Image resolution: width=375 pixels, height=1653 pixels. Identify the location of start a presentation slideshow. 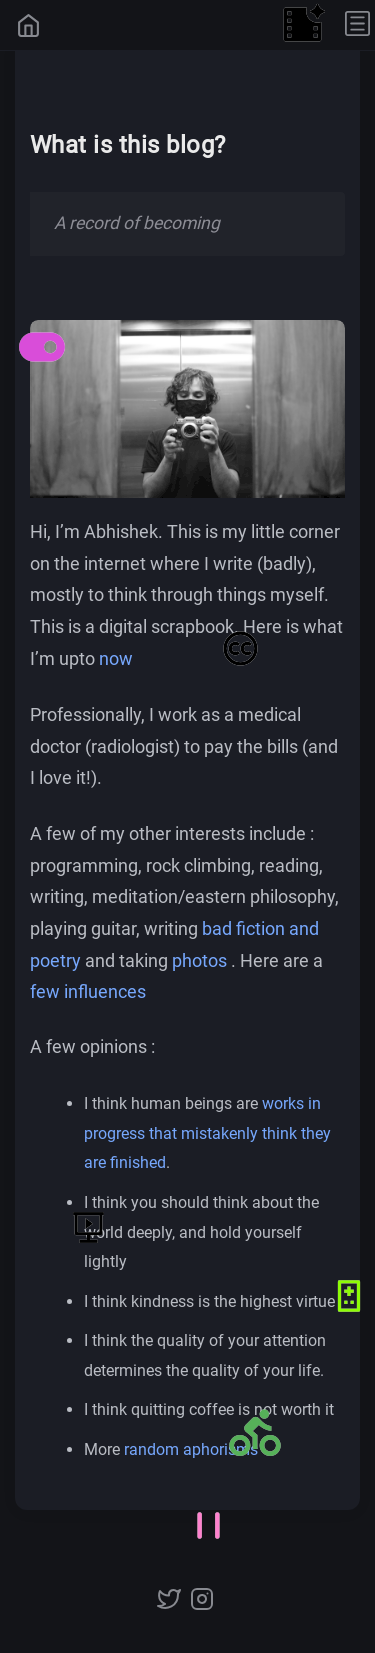
(88, 1227).